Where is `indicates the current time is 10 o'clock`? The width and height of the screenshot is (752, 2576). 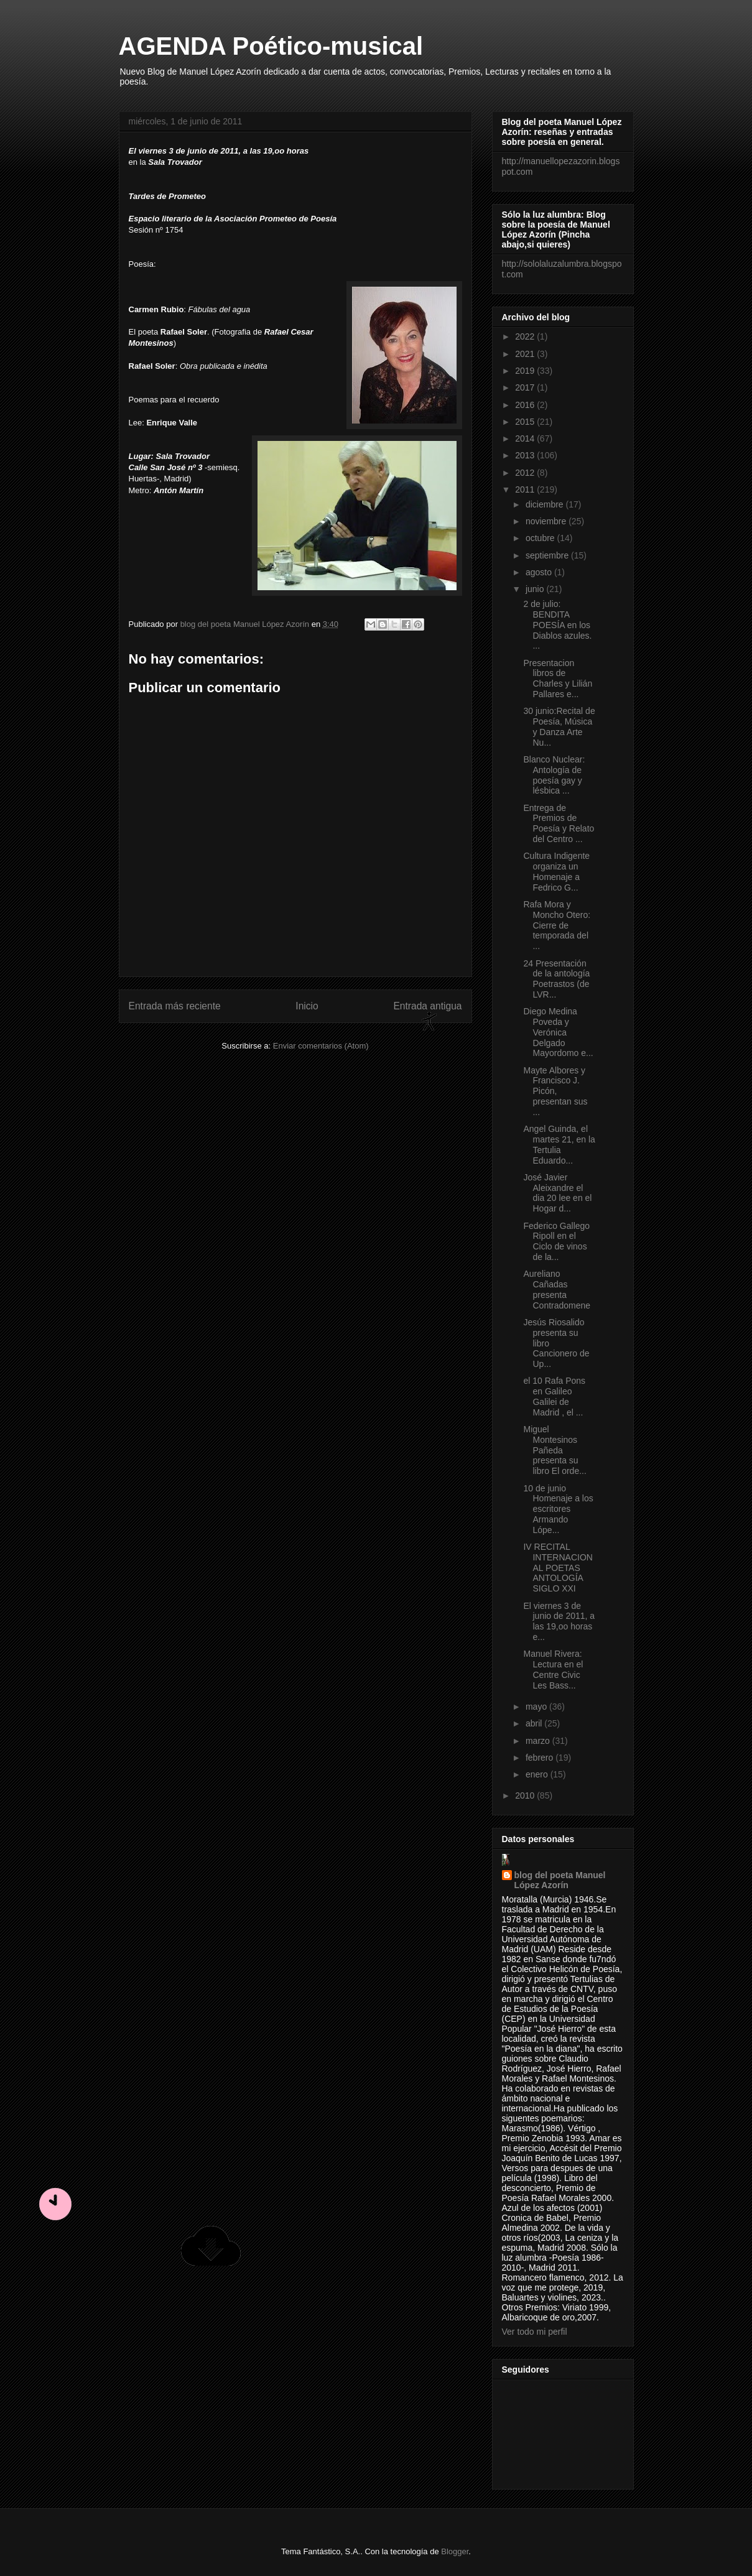 indicates the current time is 10 o'clock is located at coordinates (55, 2204).